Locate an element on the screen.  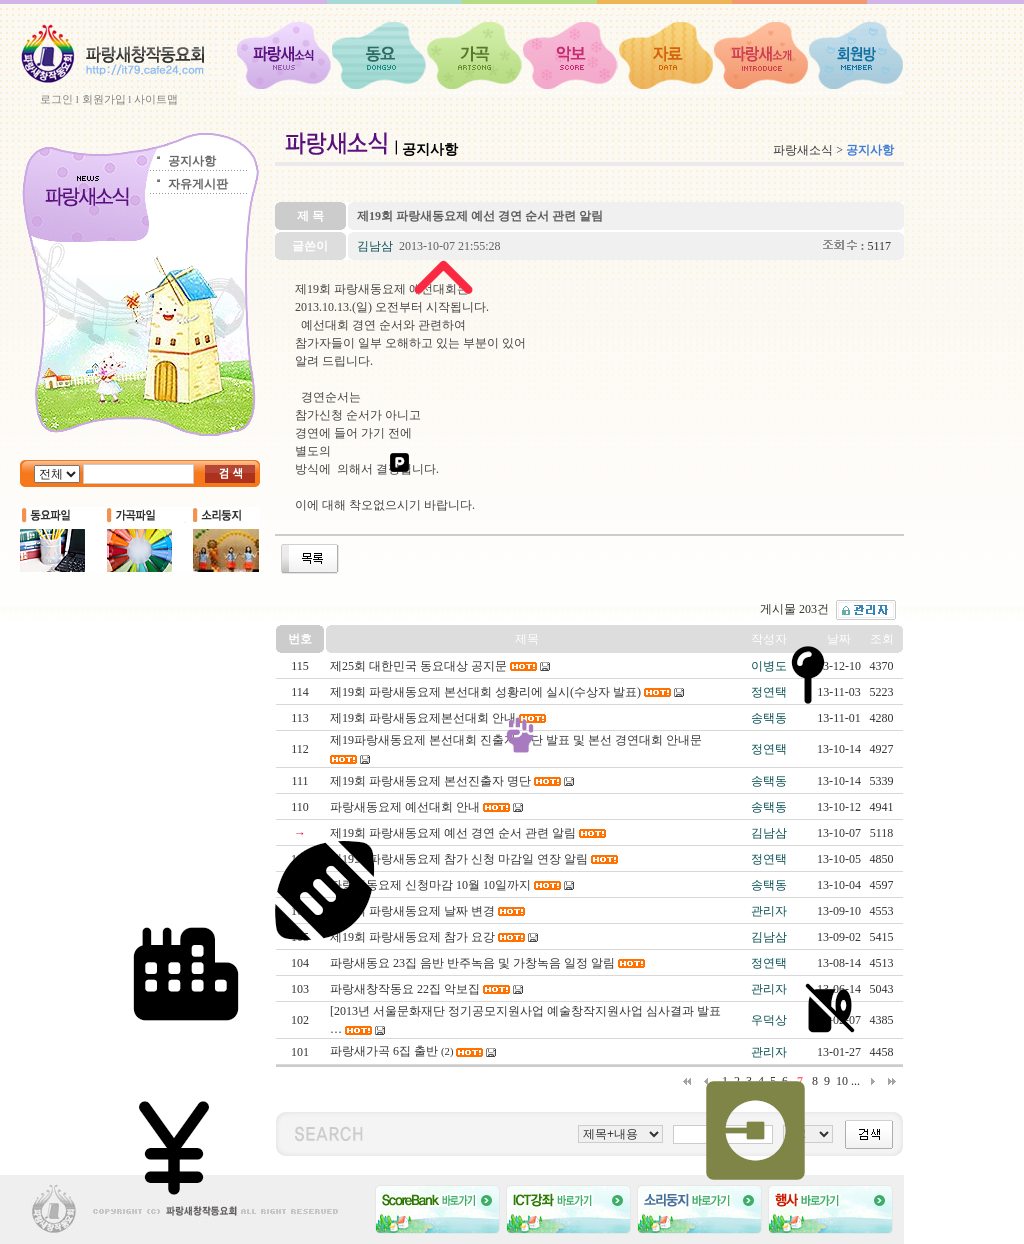
open the Uber app is located at coordinates (755, 1130).